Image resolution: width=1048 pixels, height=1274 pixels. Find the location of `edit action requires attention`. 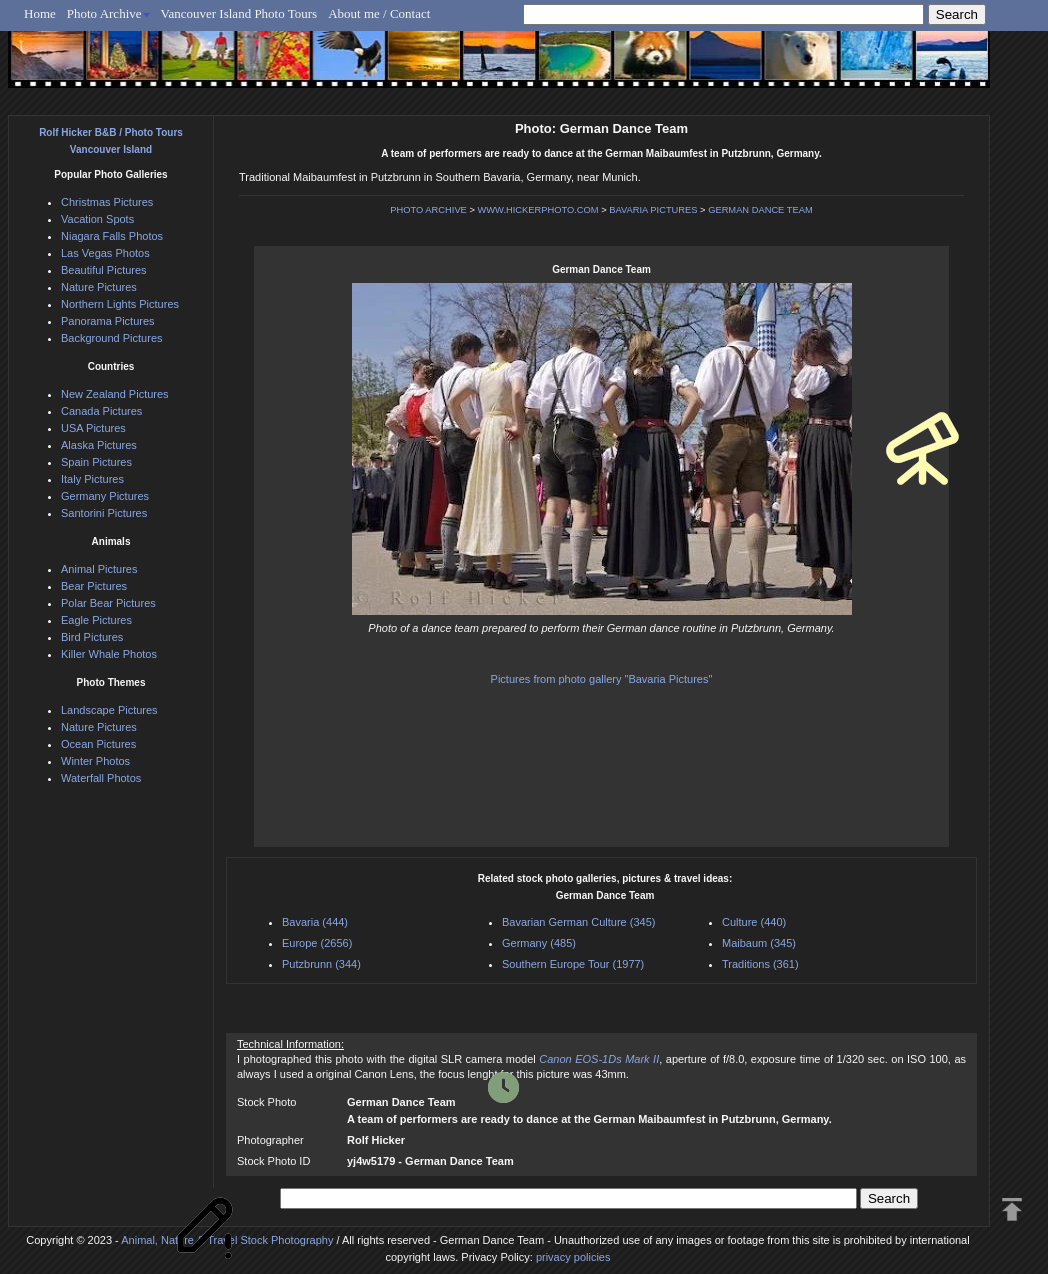

edit action requires attention is located at coordinates (206, 1224).